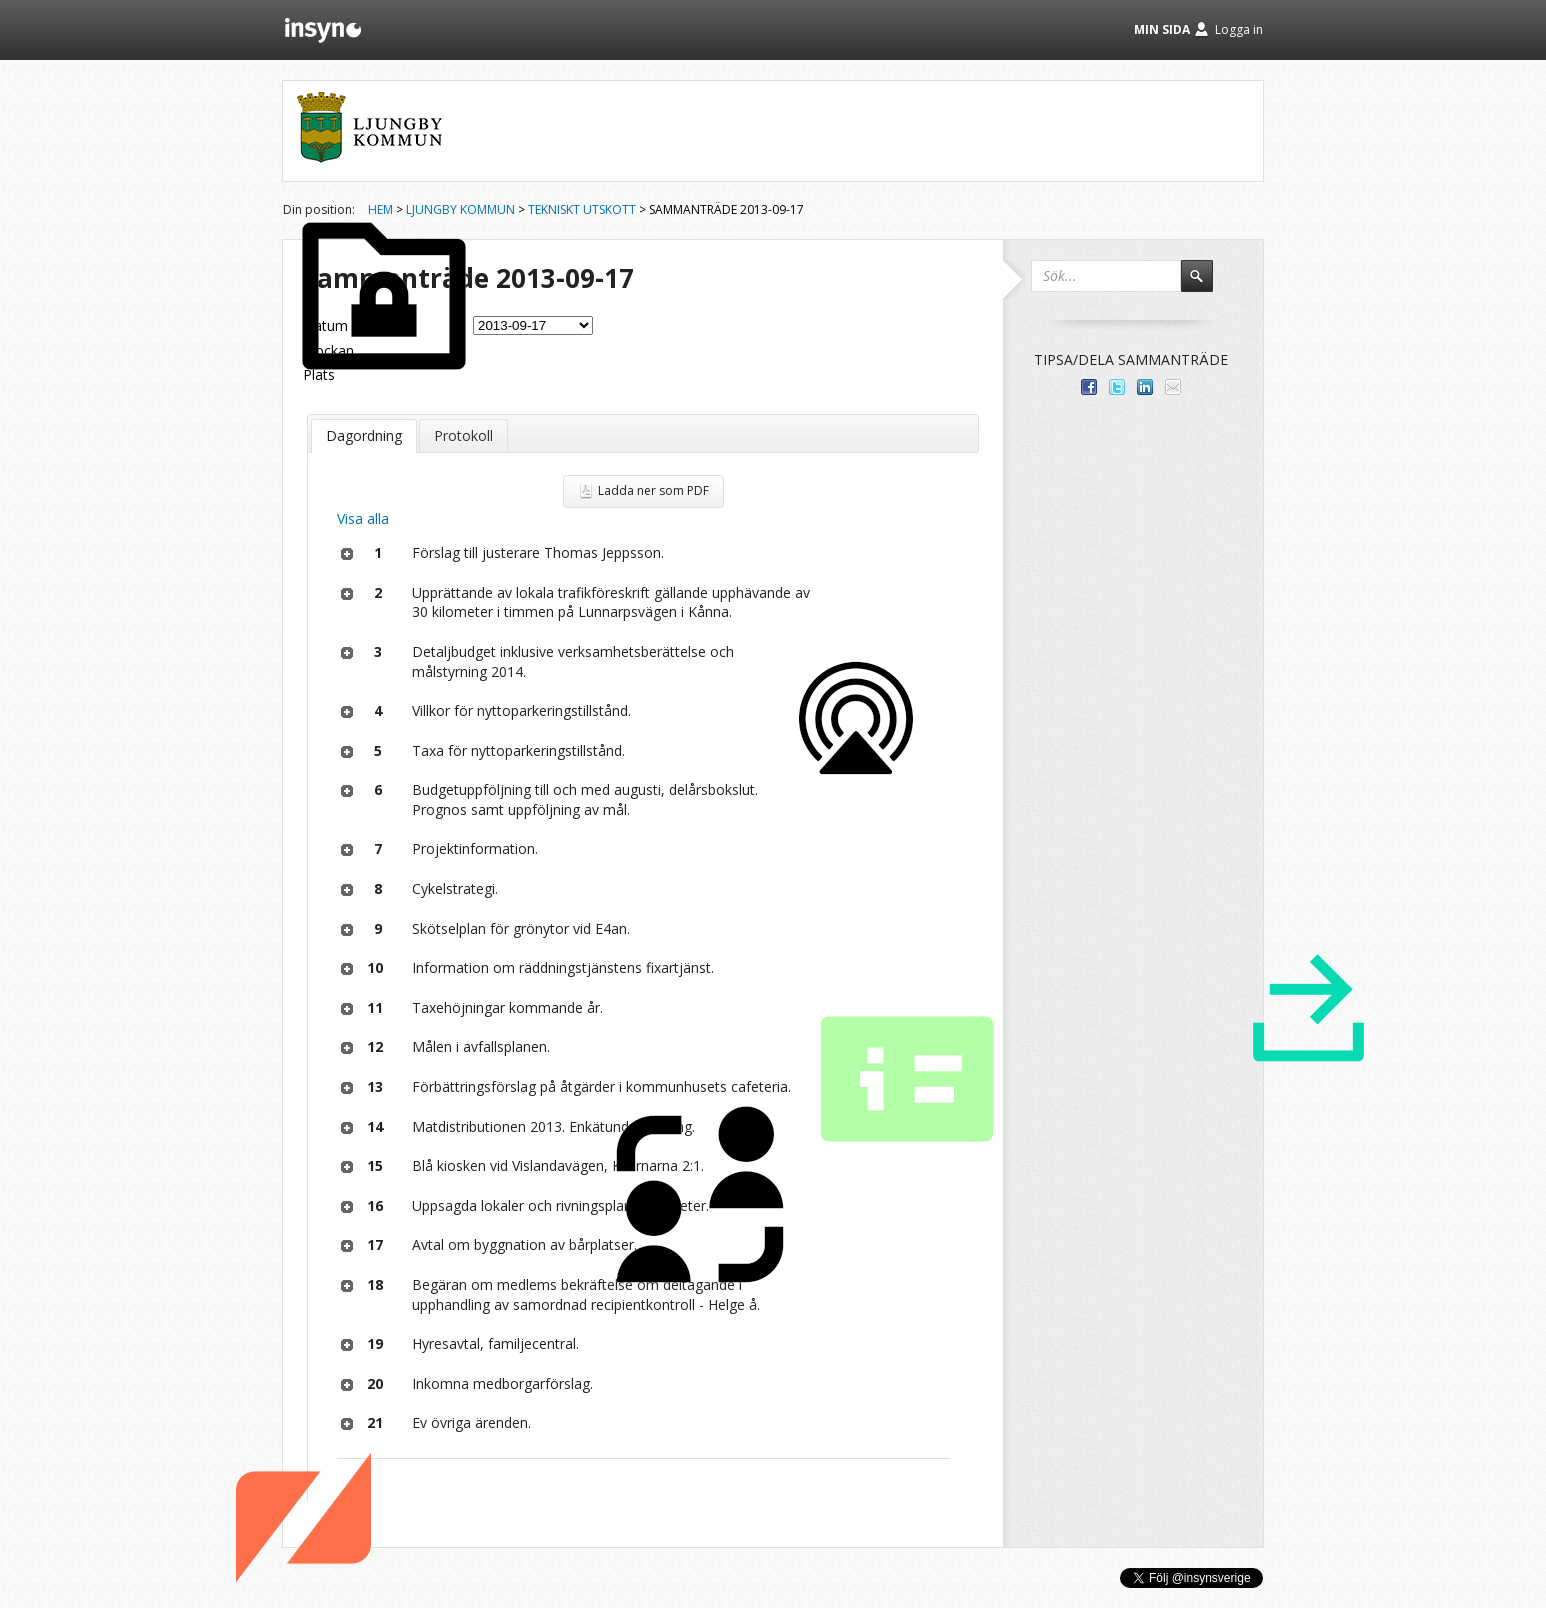  I want to click on zend framework official logo, so click(303, 1517).